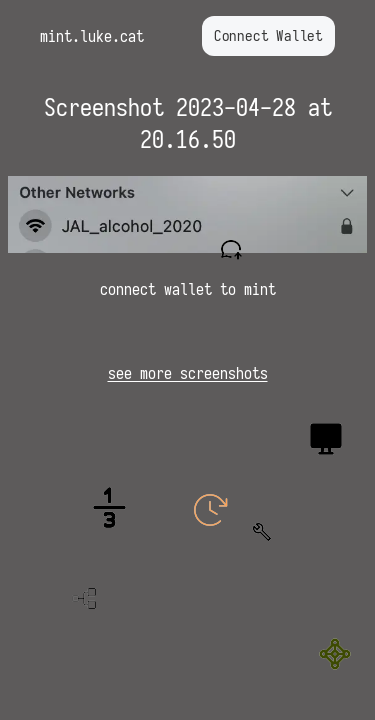  I want to click on send a message, so click(231, 249).